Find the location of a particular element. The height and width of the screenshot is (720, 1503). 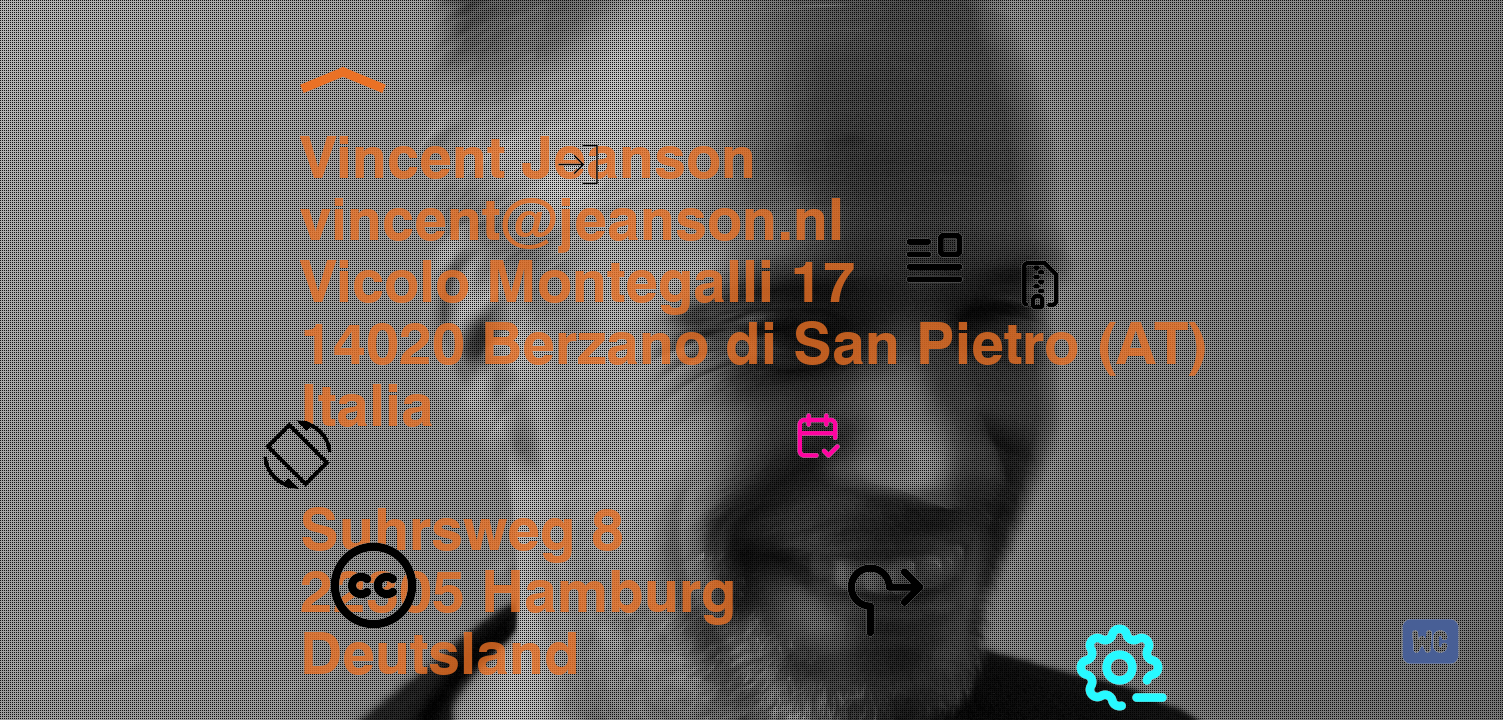

remove a setting or preference is located at coordinates (1119, 667).